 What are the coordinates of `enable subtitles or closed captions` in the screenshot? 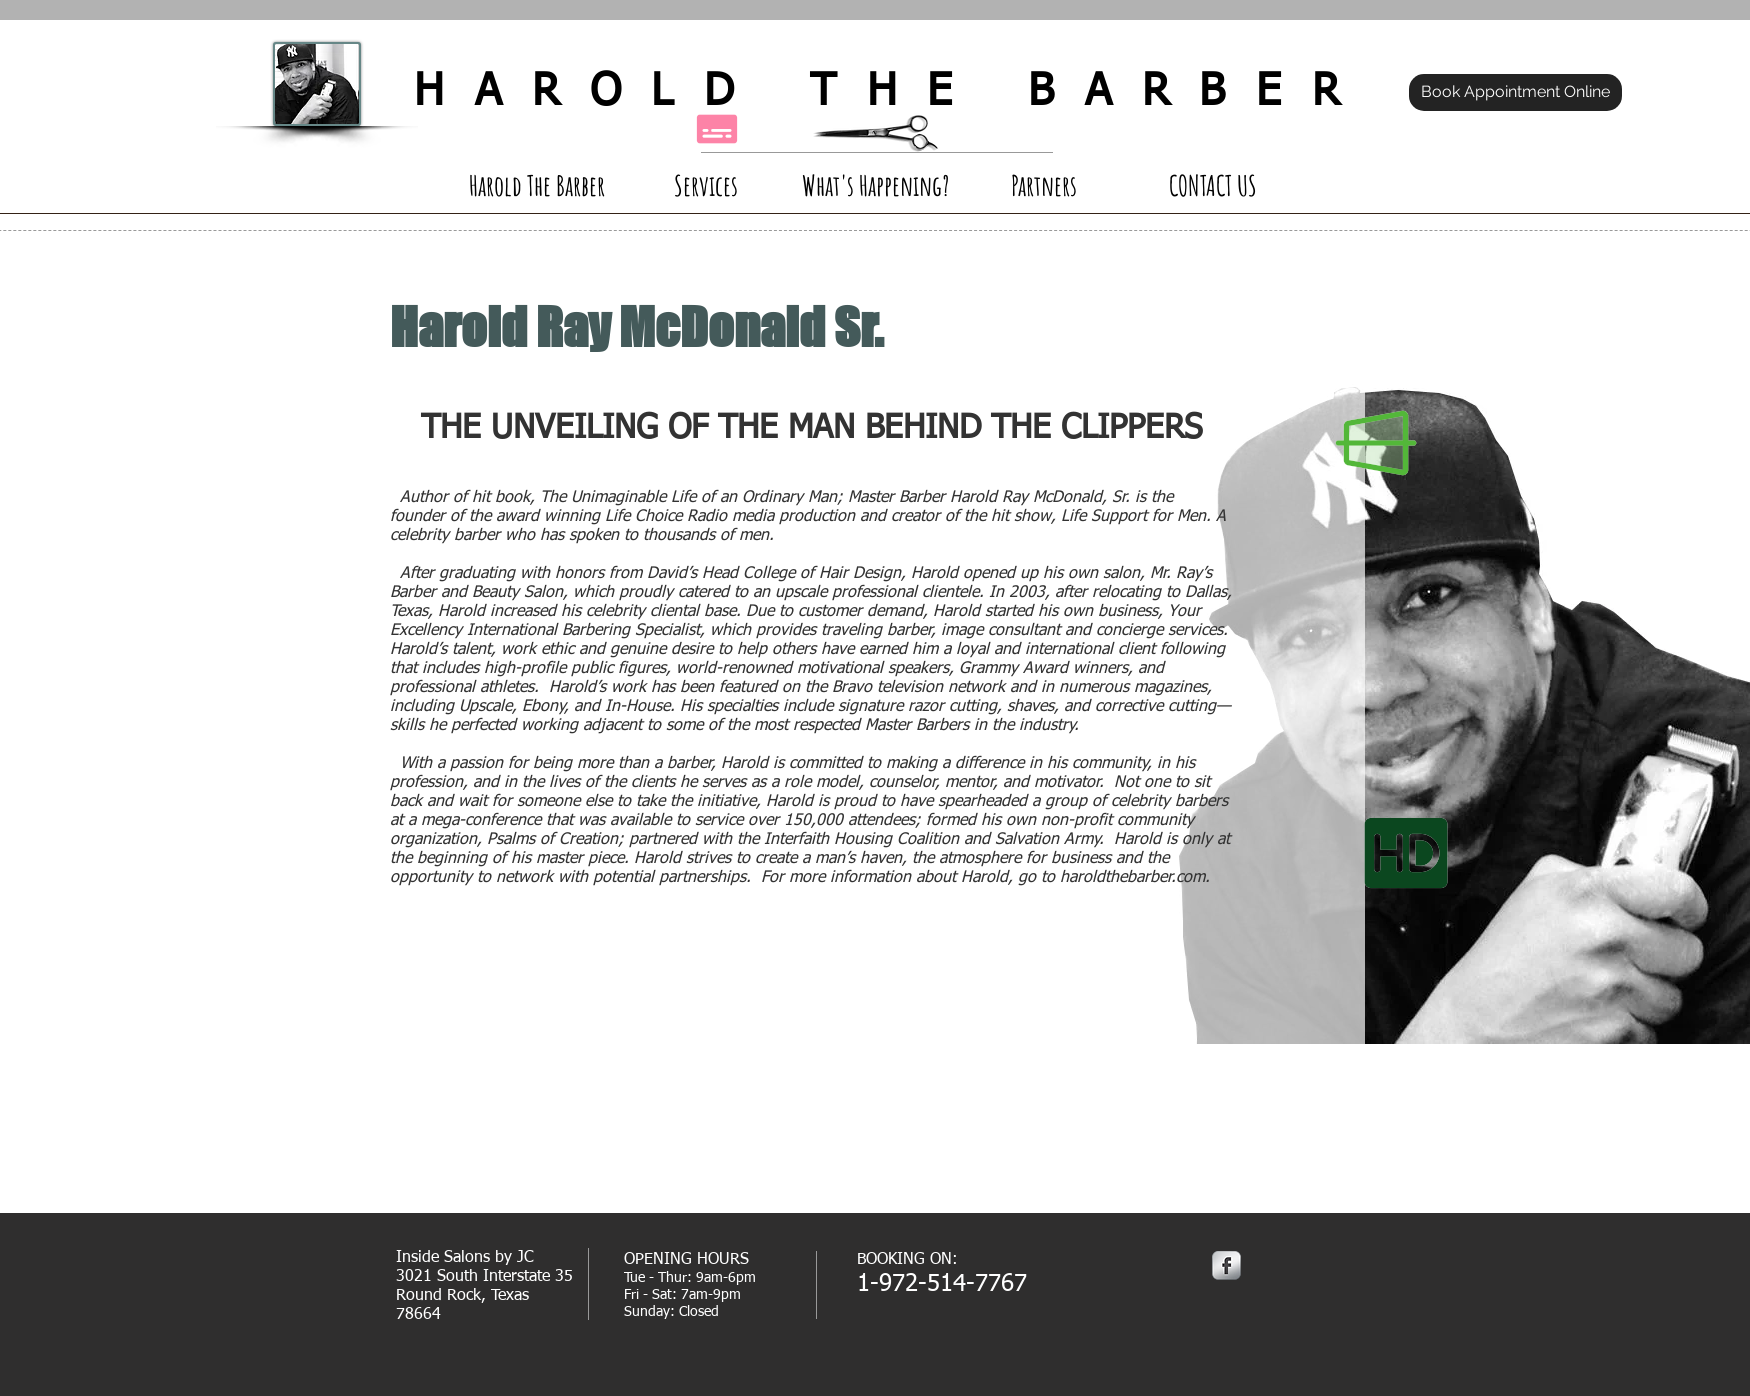 It's located at (717, 129).